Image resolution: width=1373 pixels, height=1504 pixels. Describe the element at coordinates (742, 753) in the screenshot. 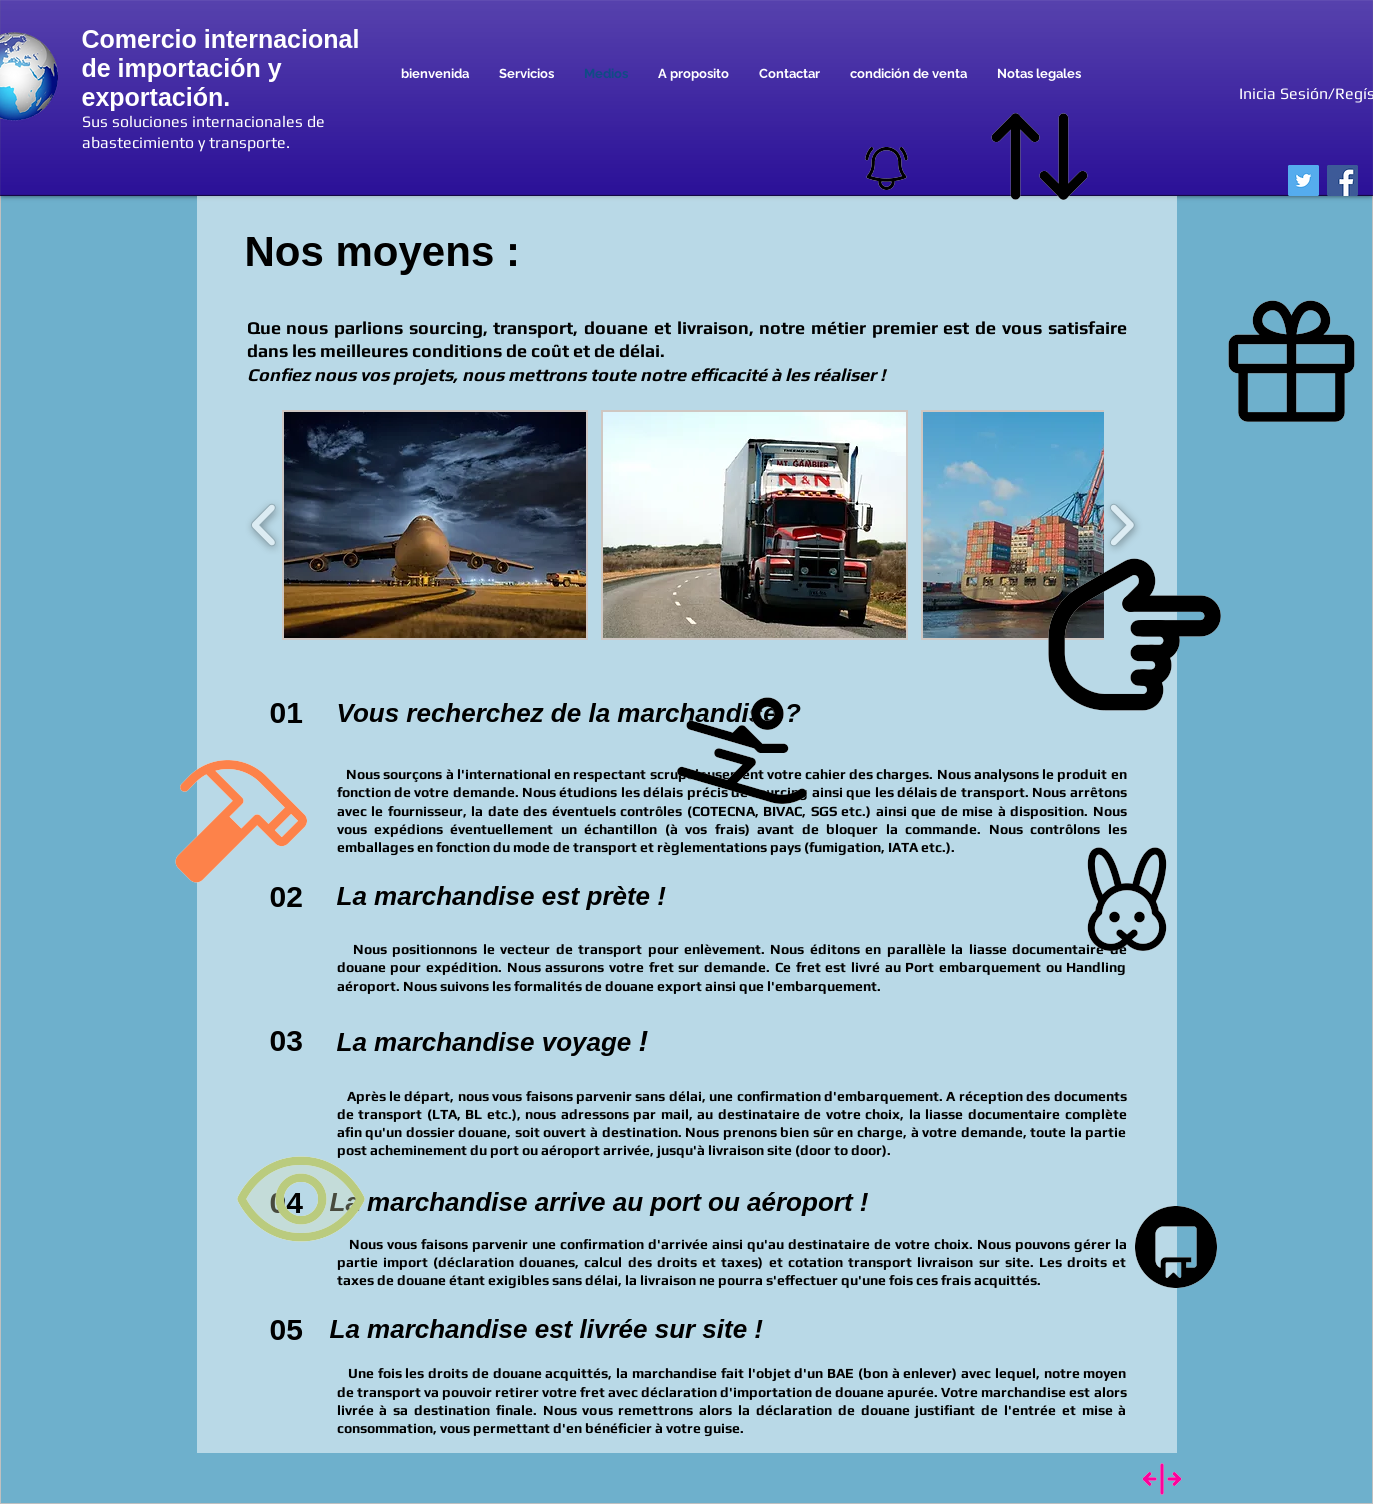

I see `access skiing or winter sports activities` at that location.